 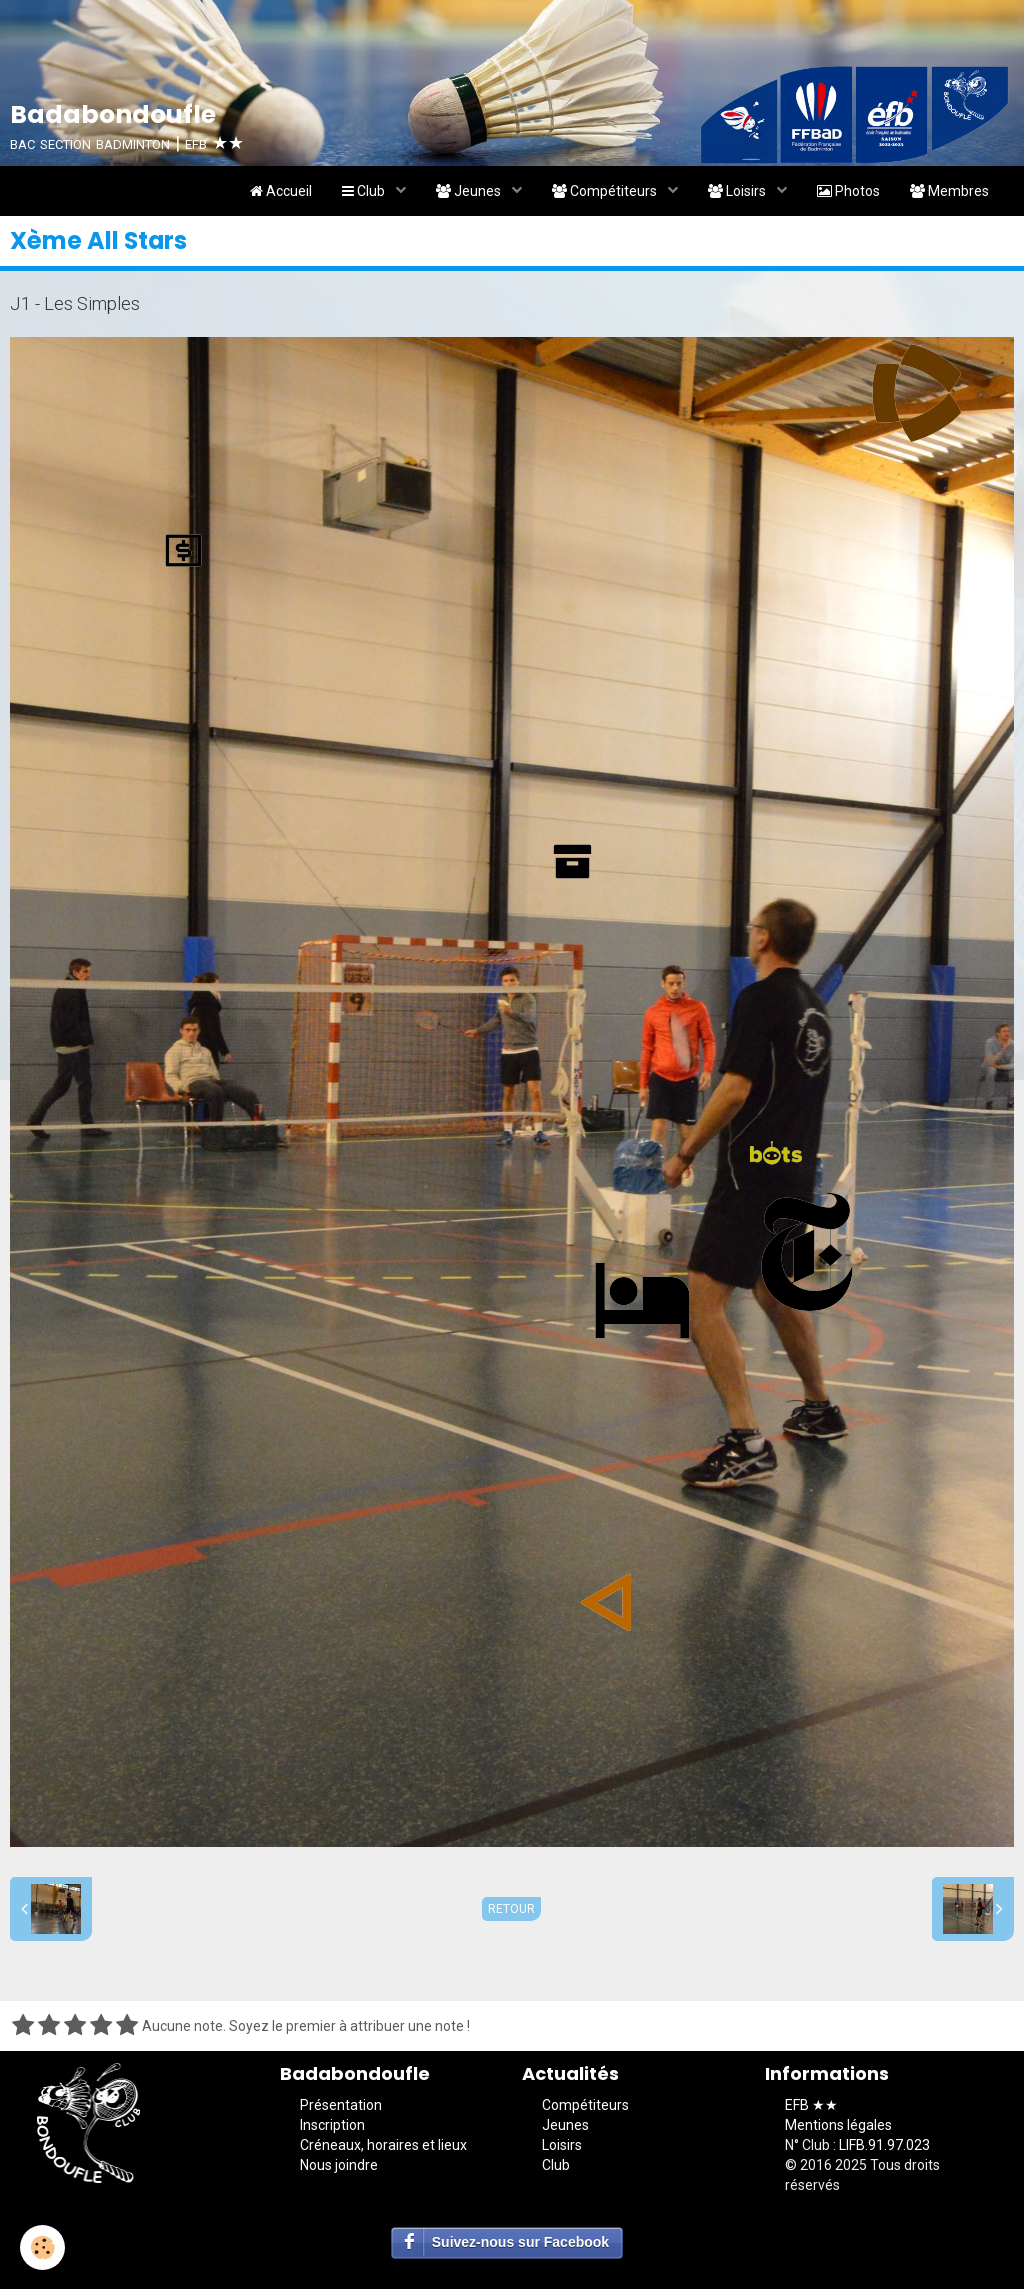 What do you see at coordinates (807, 1252) in the screenshot?
I see `open the new york times app` at bounding box center [807, 1252].